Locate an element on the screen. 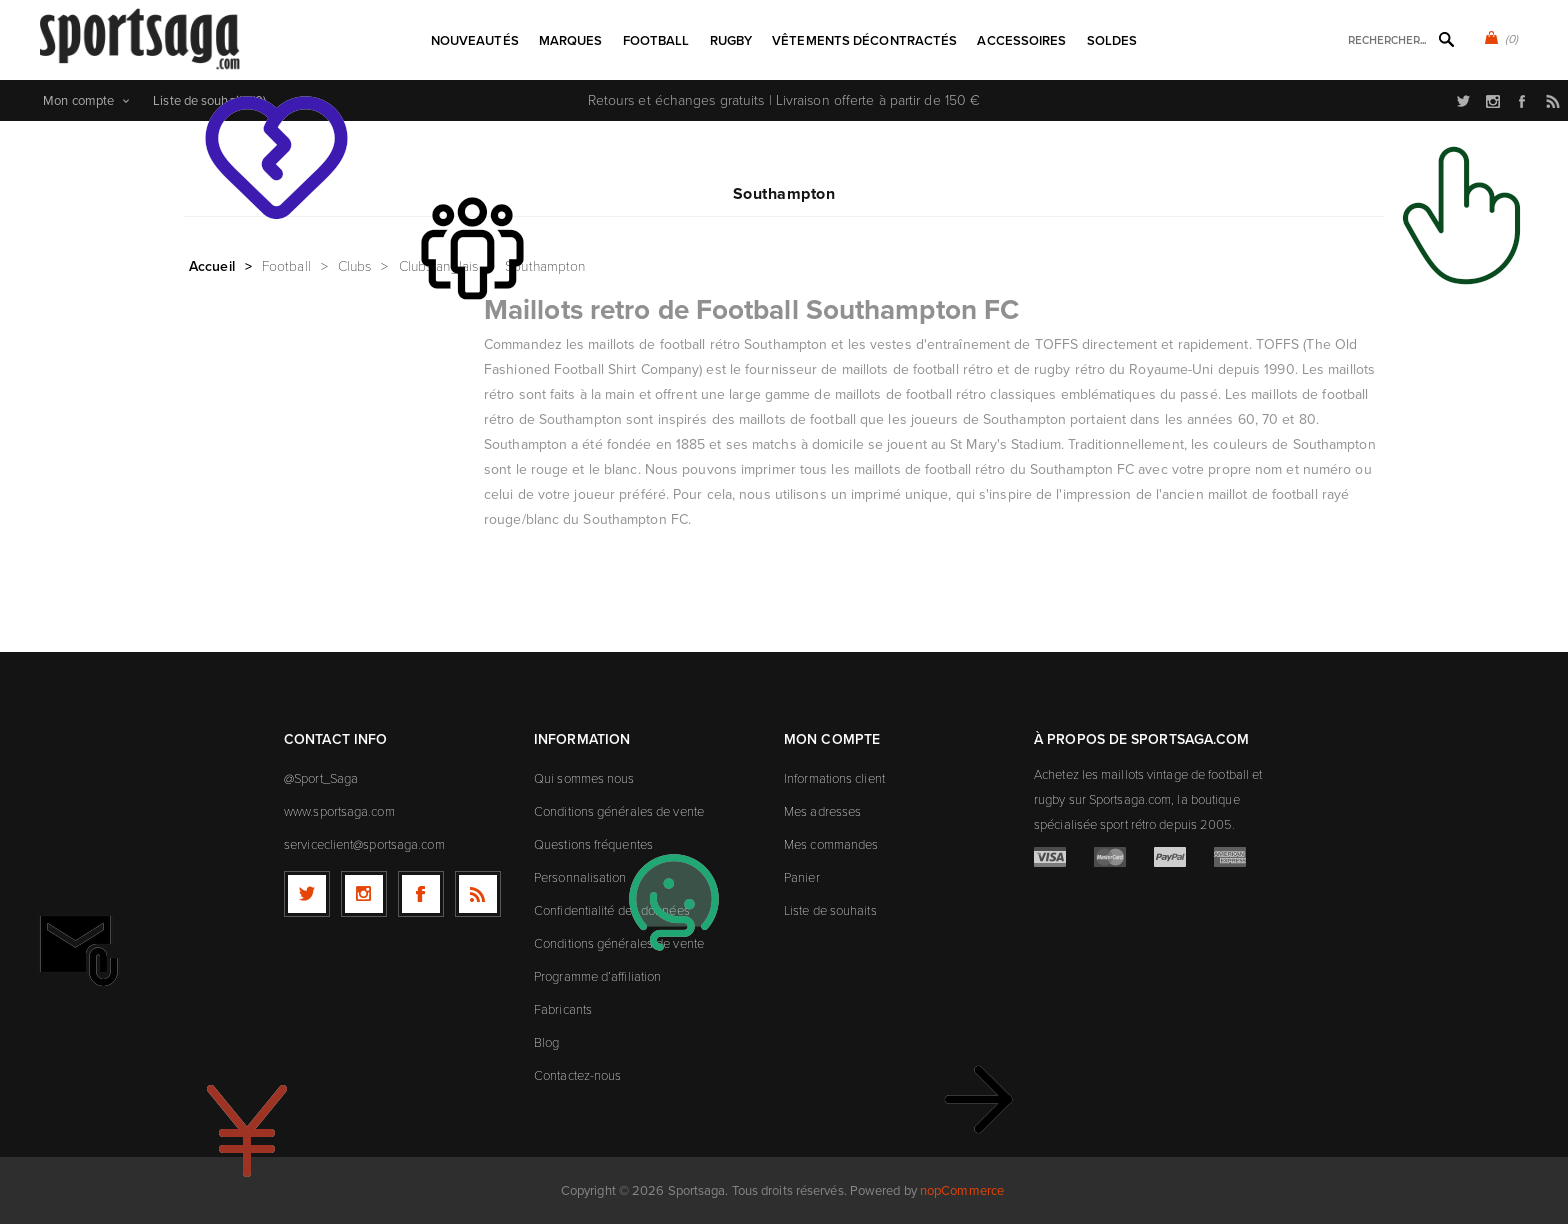 This screenshot has width=1568, height=1224. view prices in Japanese yen is located at coordinates (247, 1129).